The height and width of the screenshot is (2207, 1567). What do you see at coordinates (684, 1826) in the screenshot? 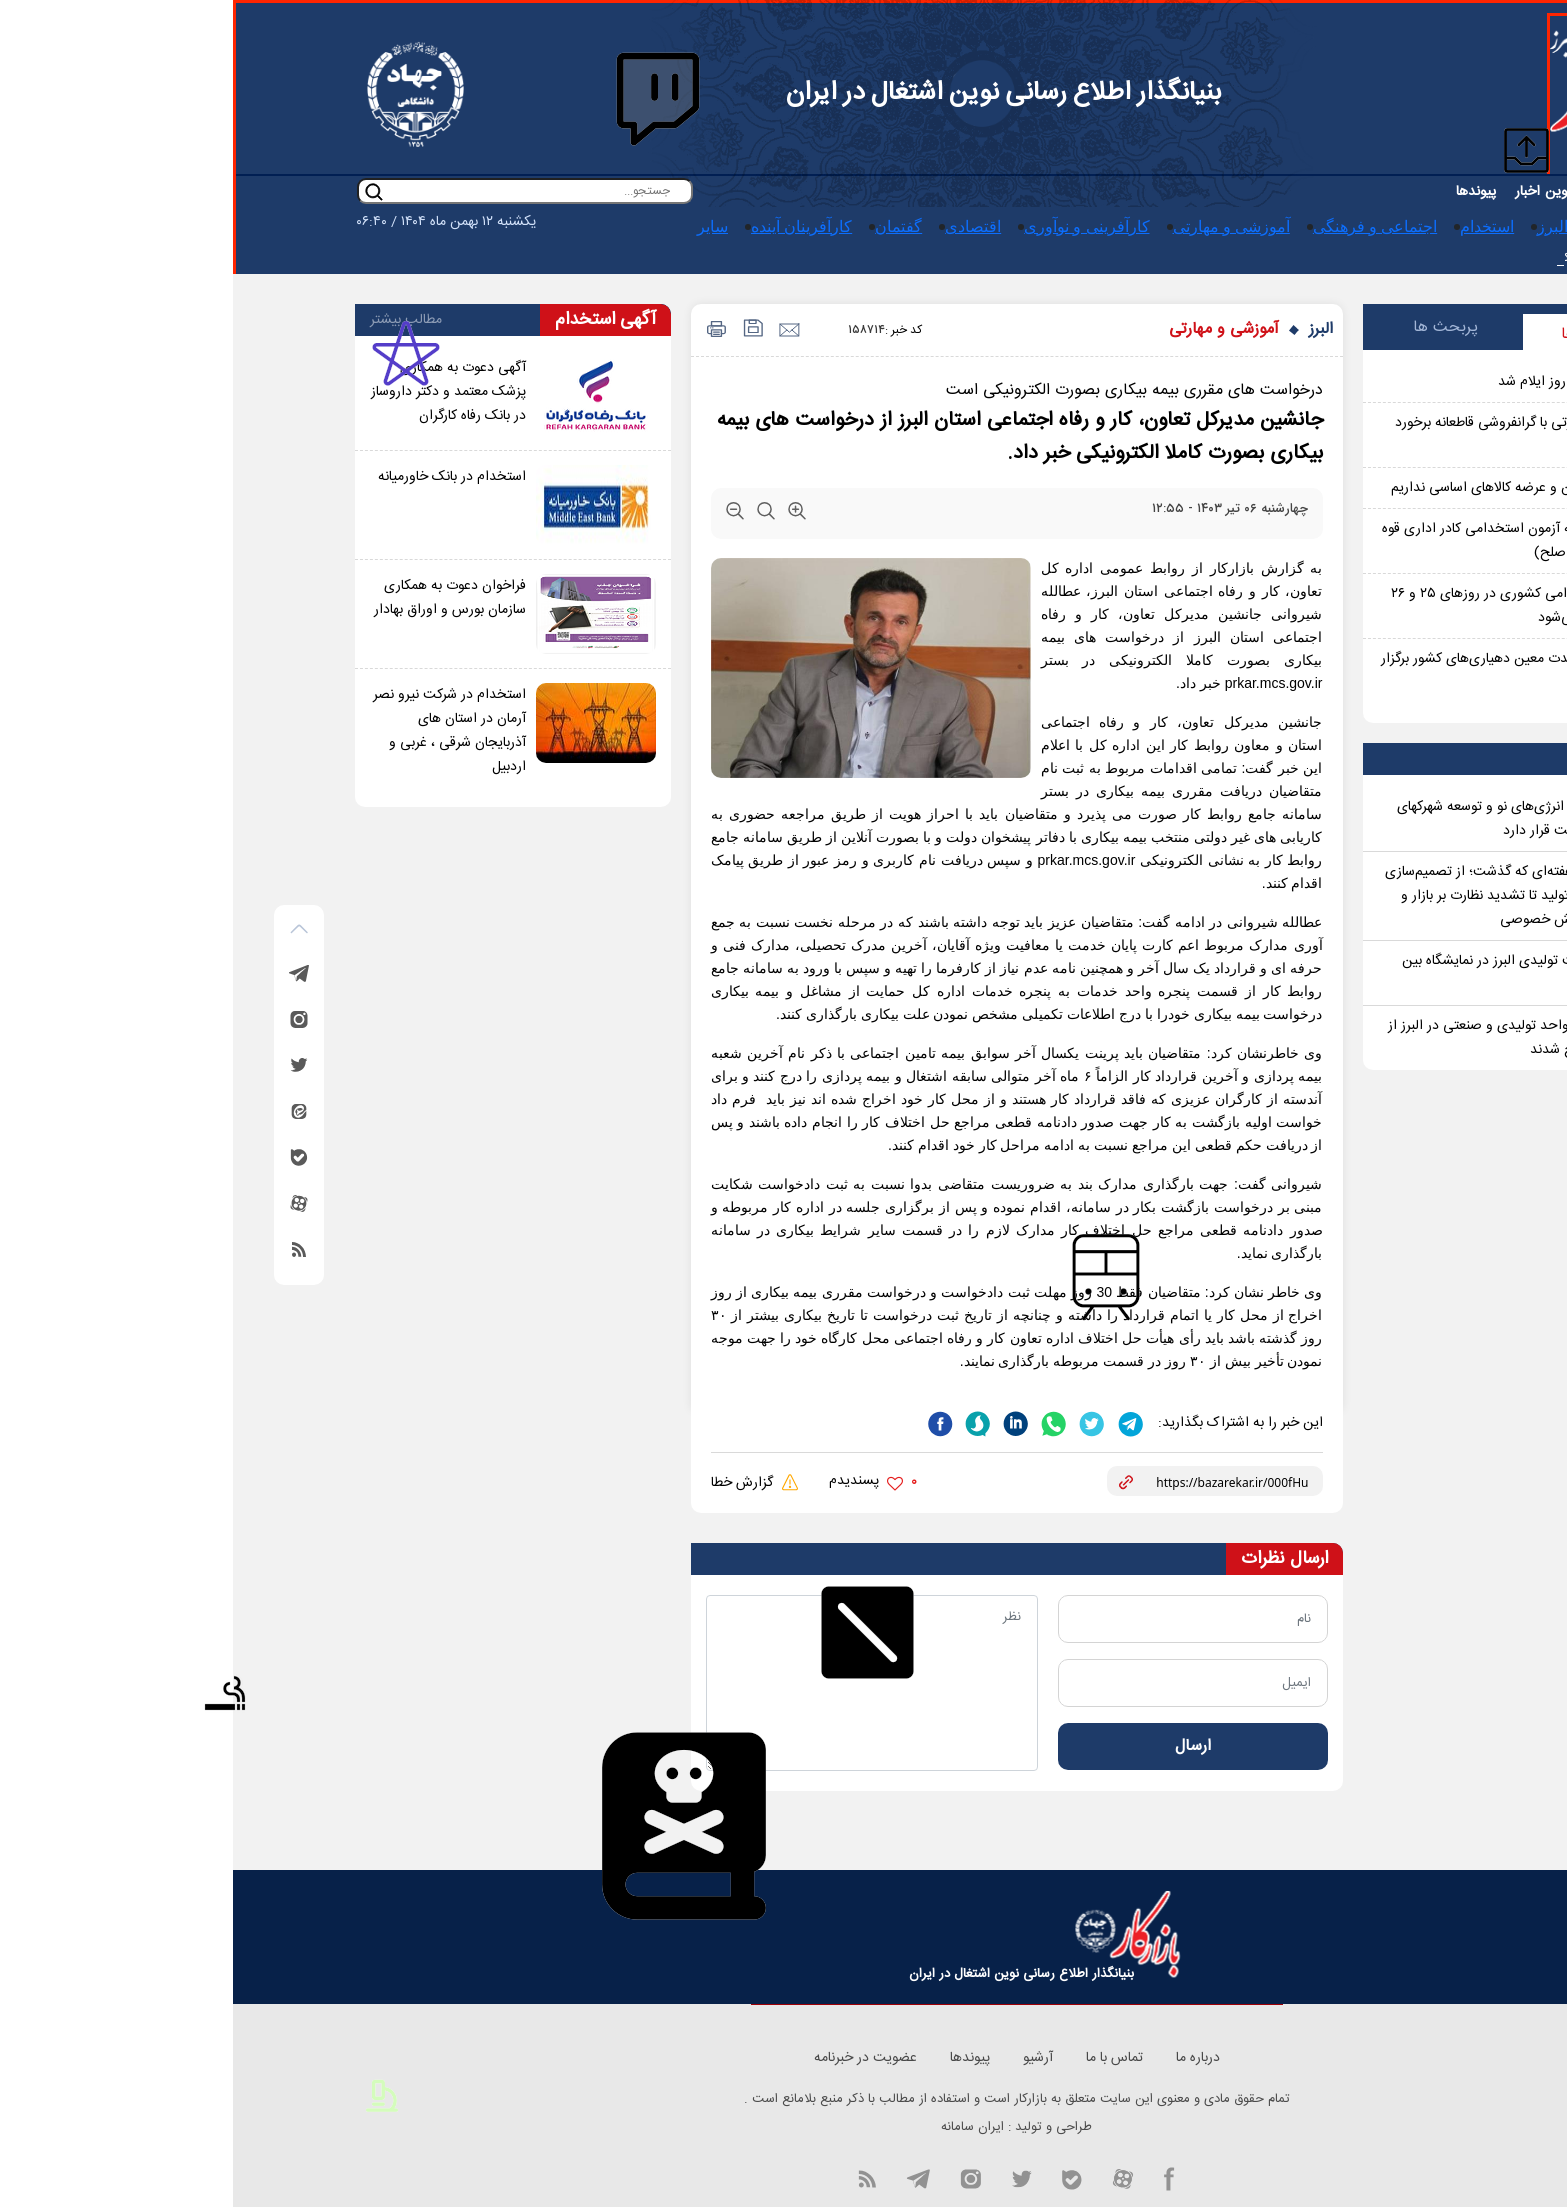
I see `access dark mode or spooky theme settings` at bounding box center [684, 1826].